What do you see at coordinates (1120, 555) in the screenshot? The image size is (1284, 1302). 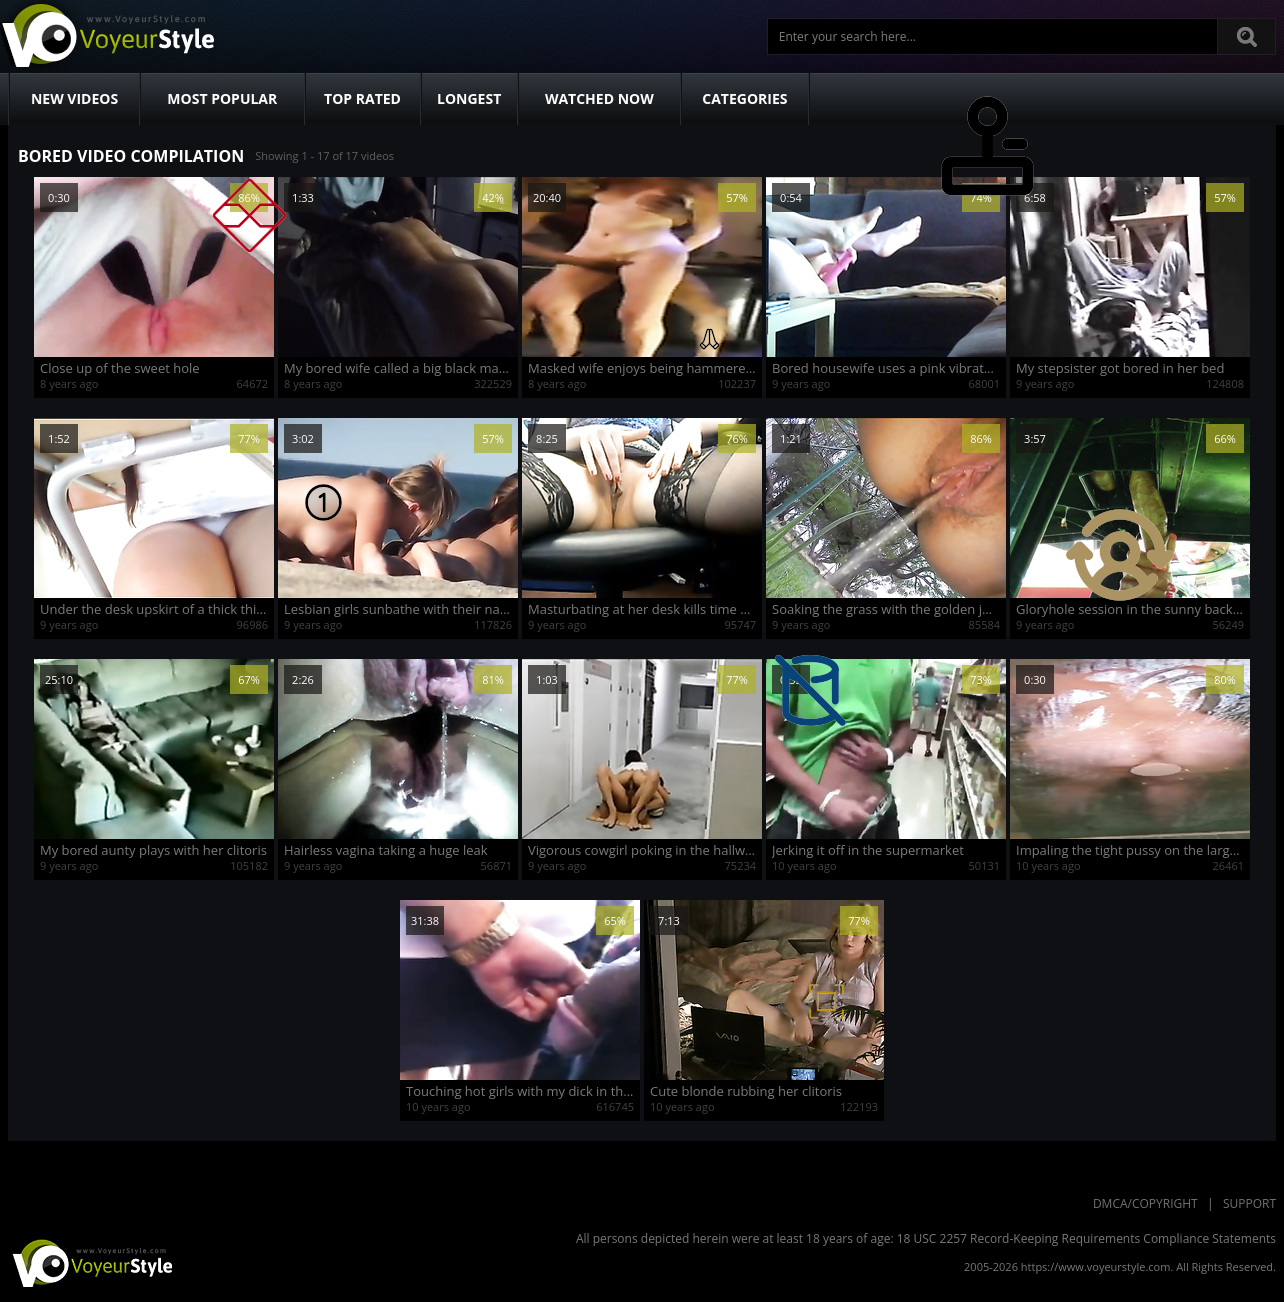 I see `switch between user accounts` at bounding box center [1120, 555].